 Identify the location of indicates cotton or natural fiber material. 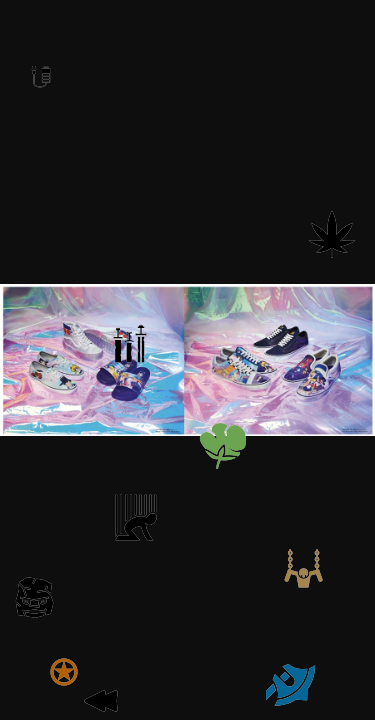
(223, 446).